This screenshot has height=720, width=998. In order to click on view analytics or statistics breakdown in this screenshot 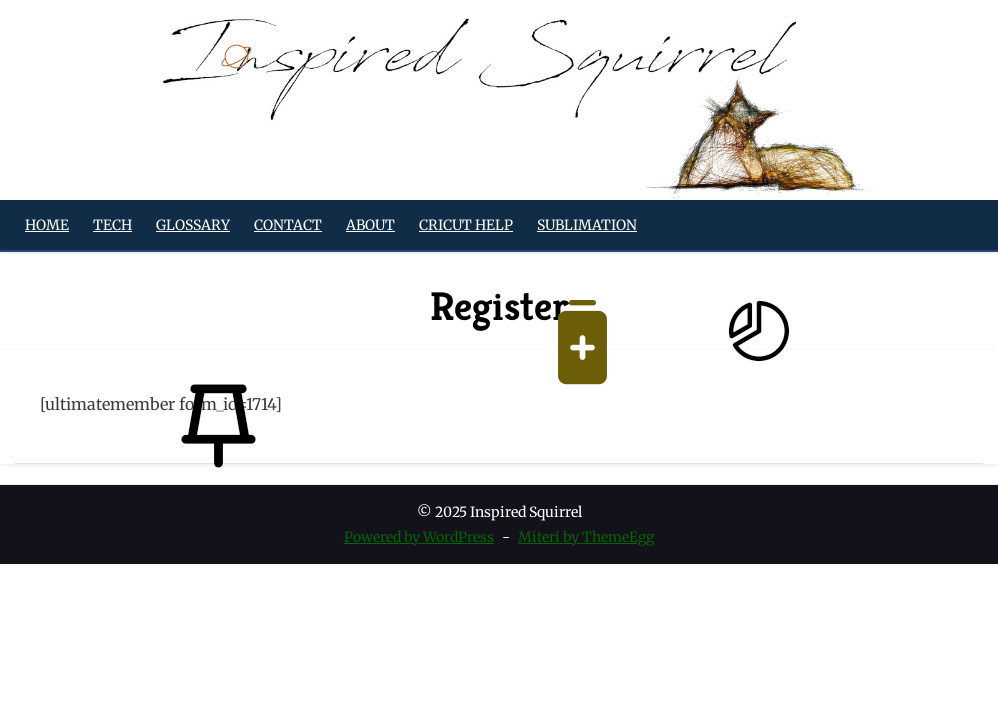, I will do `click(759, 331)`.